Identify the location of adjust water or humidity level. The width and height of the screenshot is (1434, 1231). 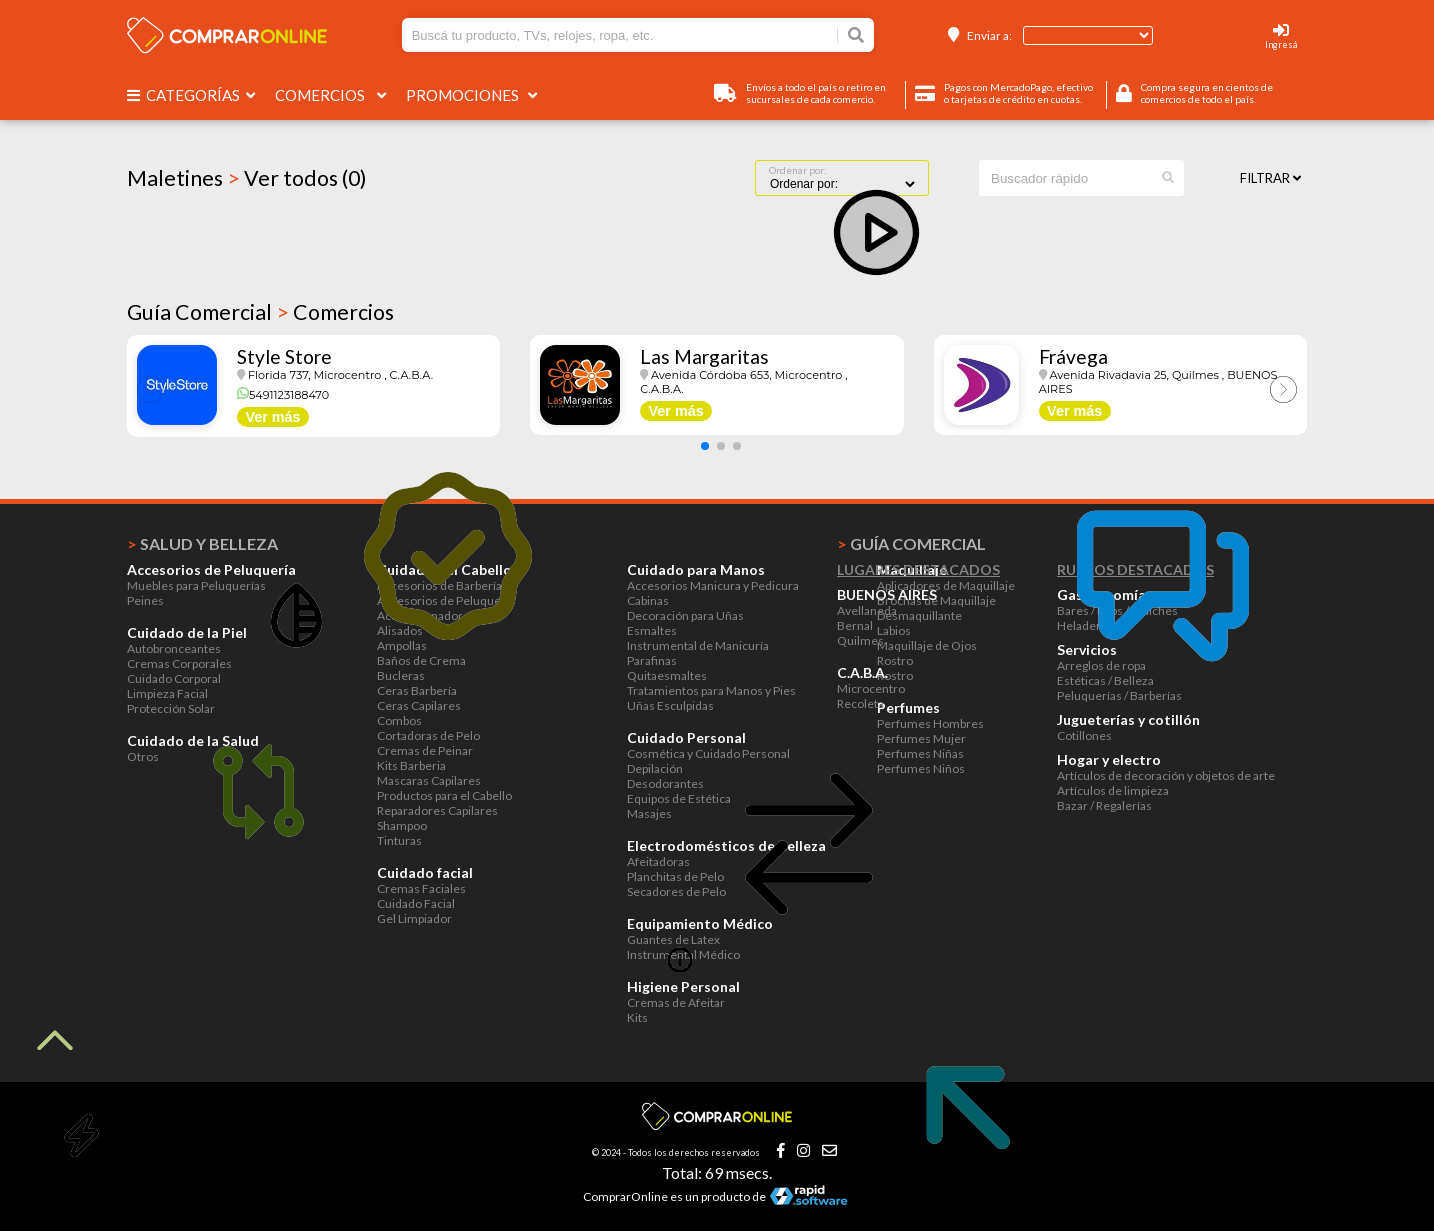
(296, 617).